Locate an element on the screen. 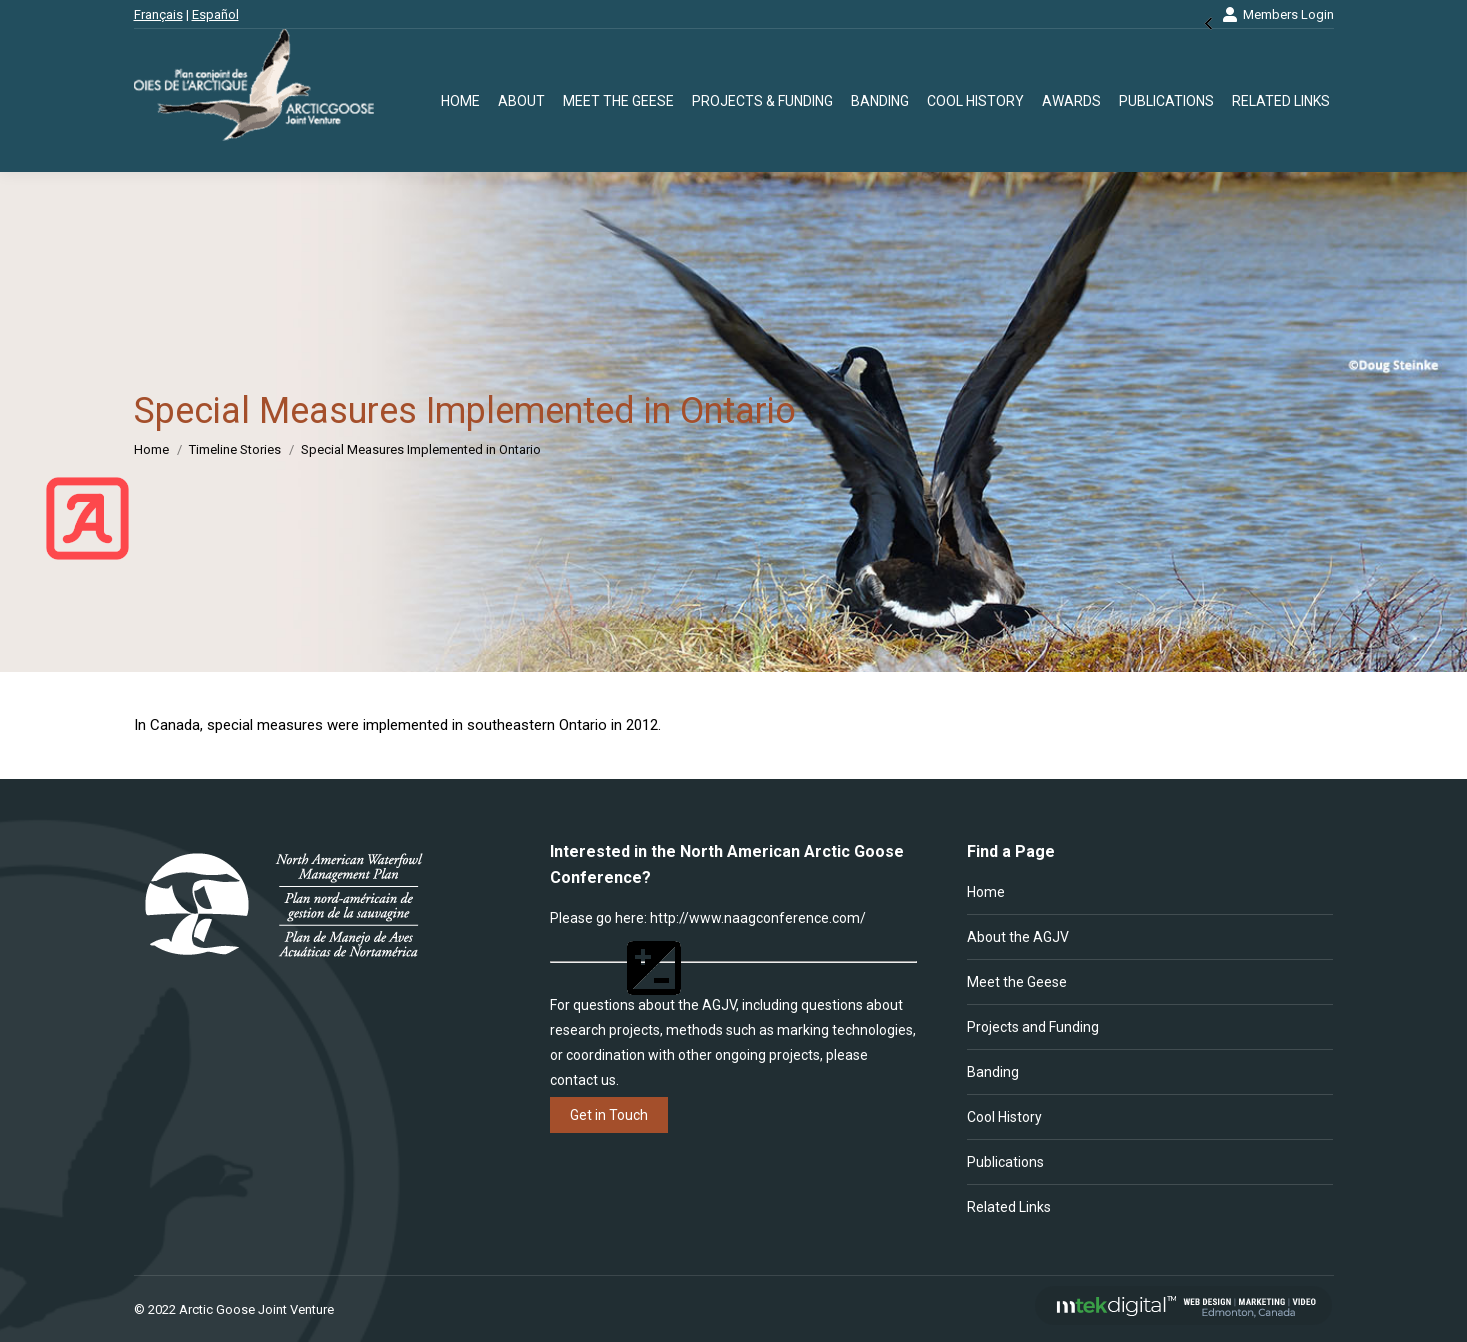 This screenshot has height=1342, width=1467. go back to the previous screen is located at coordinates (1208, 23).